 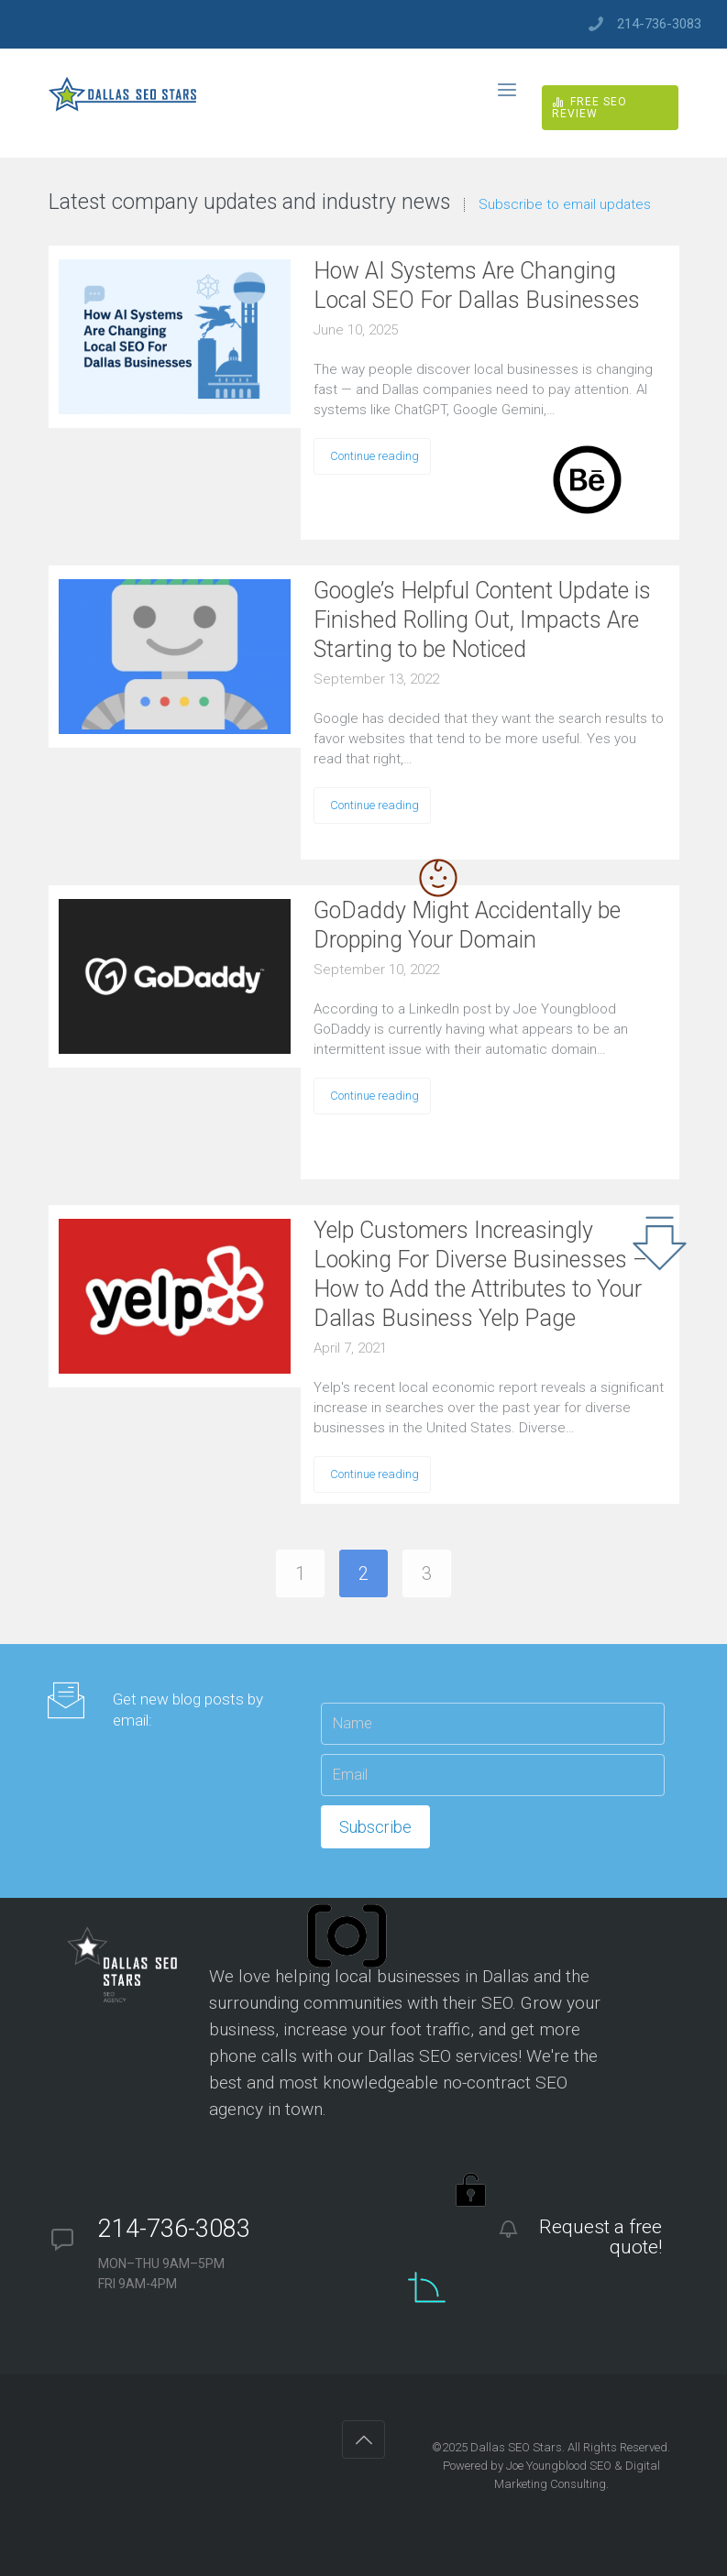 What do you see at coordinates (438, 878) in the screenshot?
I see `access baby or child-related features` at bounding box center [438, 878].